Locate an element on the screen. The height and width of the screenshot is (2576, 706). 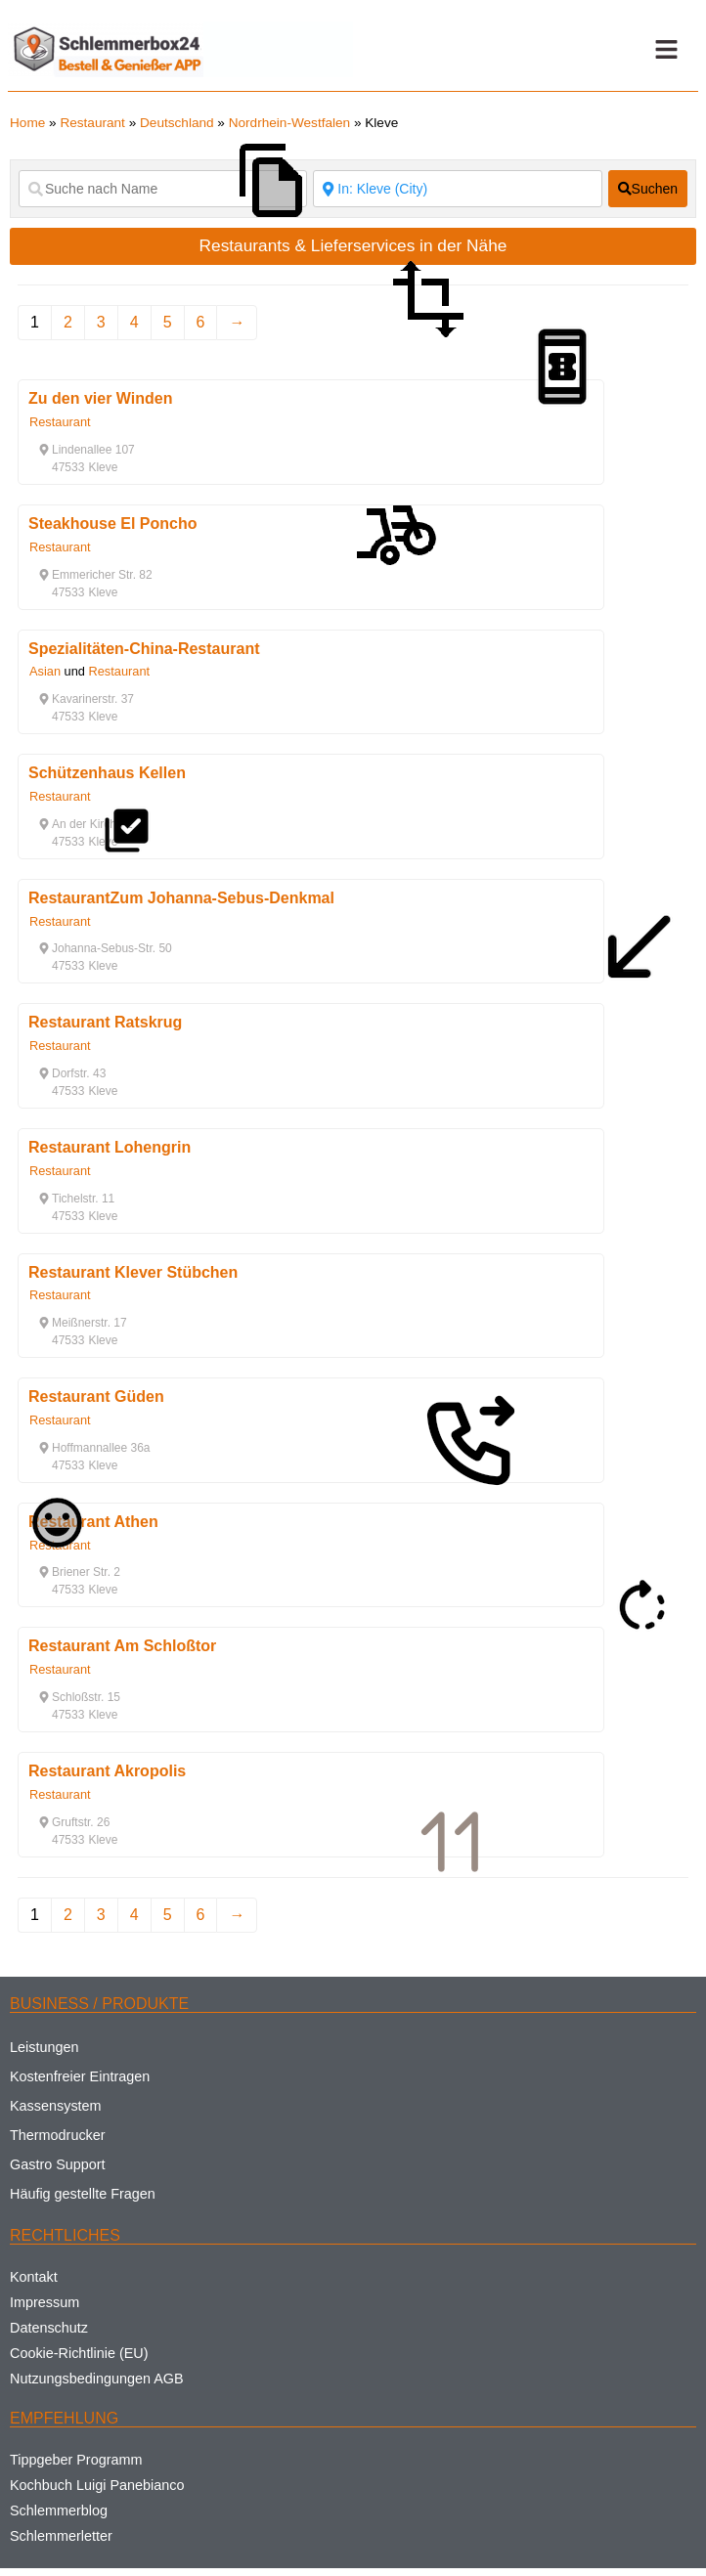
transform or resize an image is located at coordinates (428, 299).